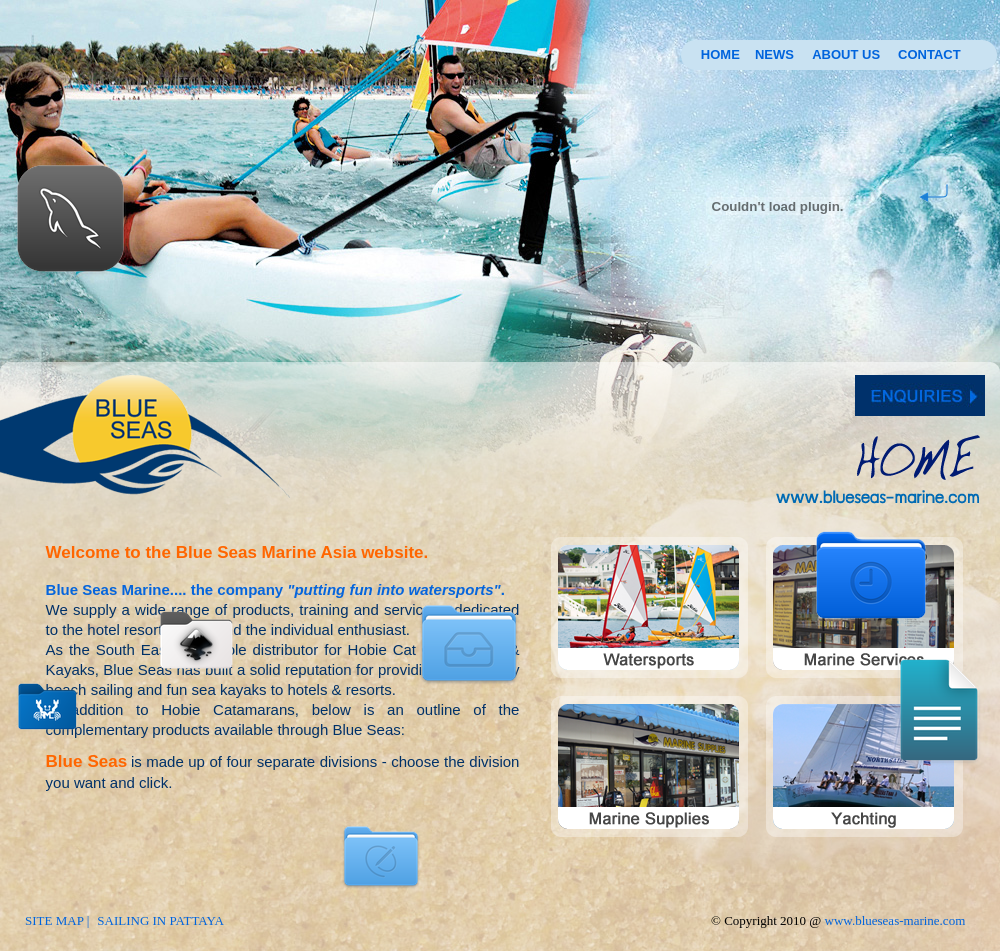 The height and width of the screenshot is (951, 1000). I want to click on folder containing realtek audio drivers and software, so click(47, 708).